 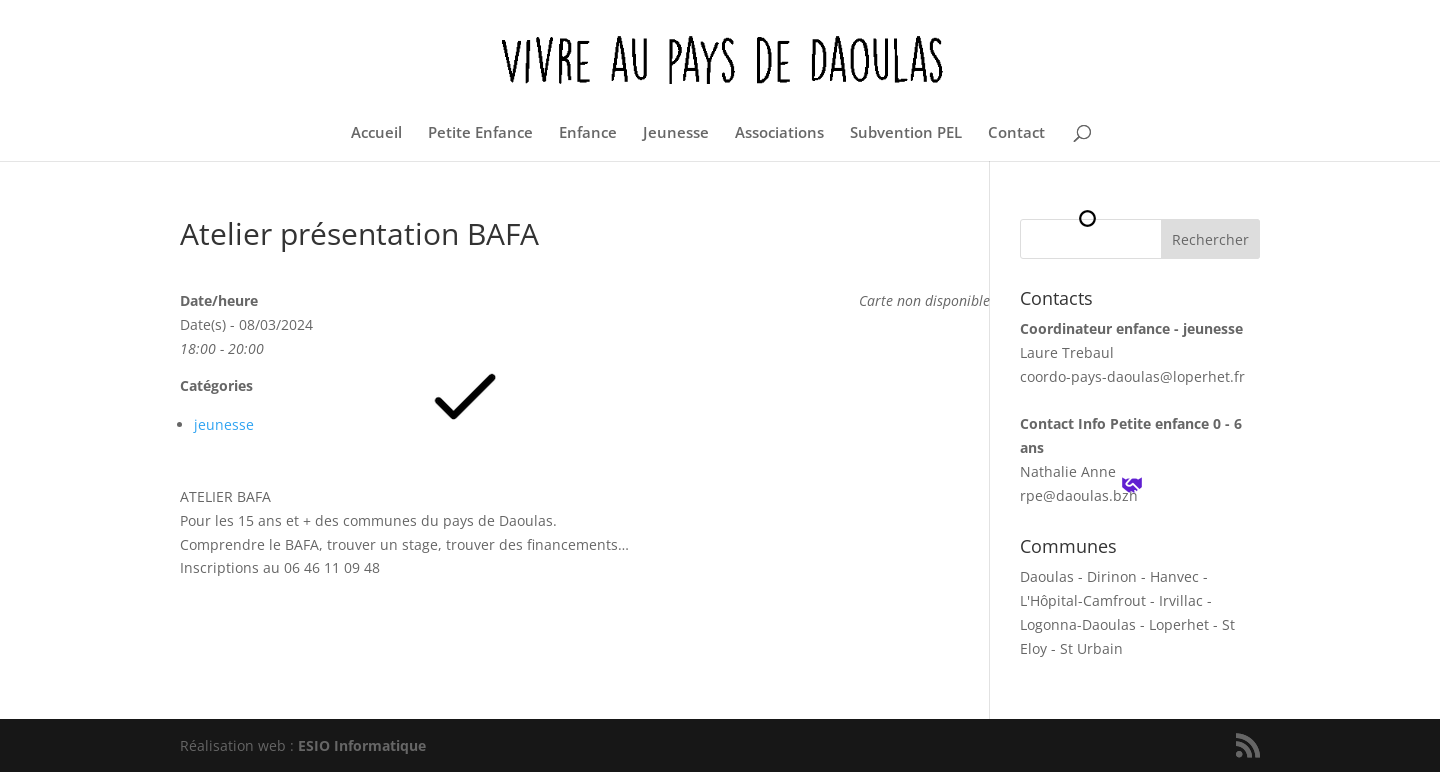 What do you see at coordinates (1132, 485) in the screenshot?
I see `indicates a partnership or collaboration` at bounding box center [1132, 485].